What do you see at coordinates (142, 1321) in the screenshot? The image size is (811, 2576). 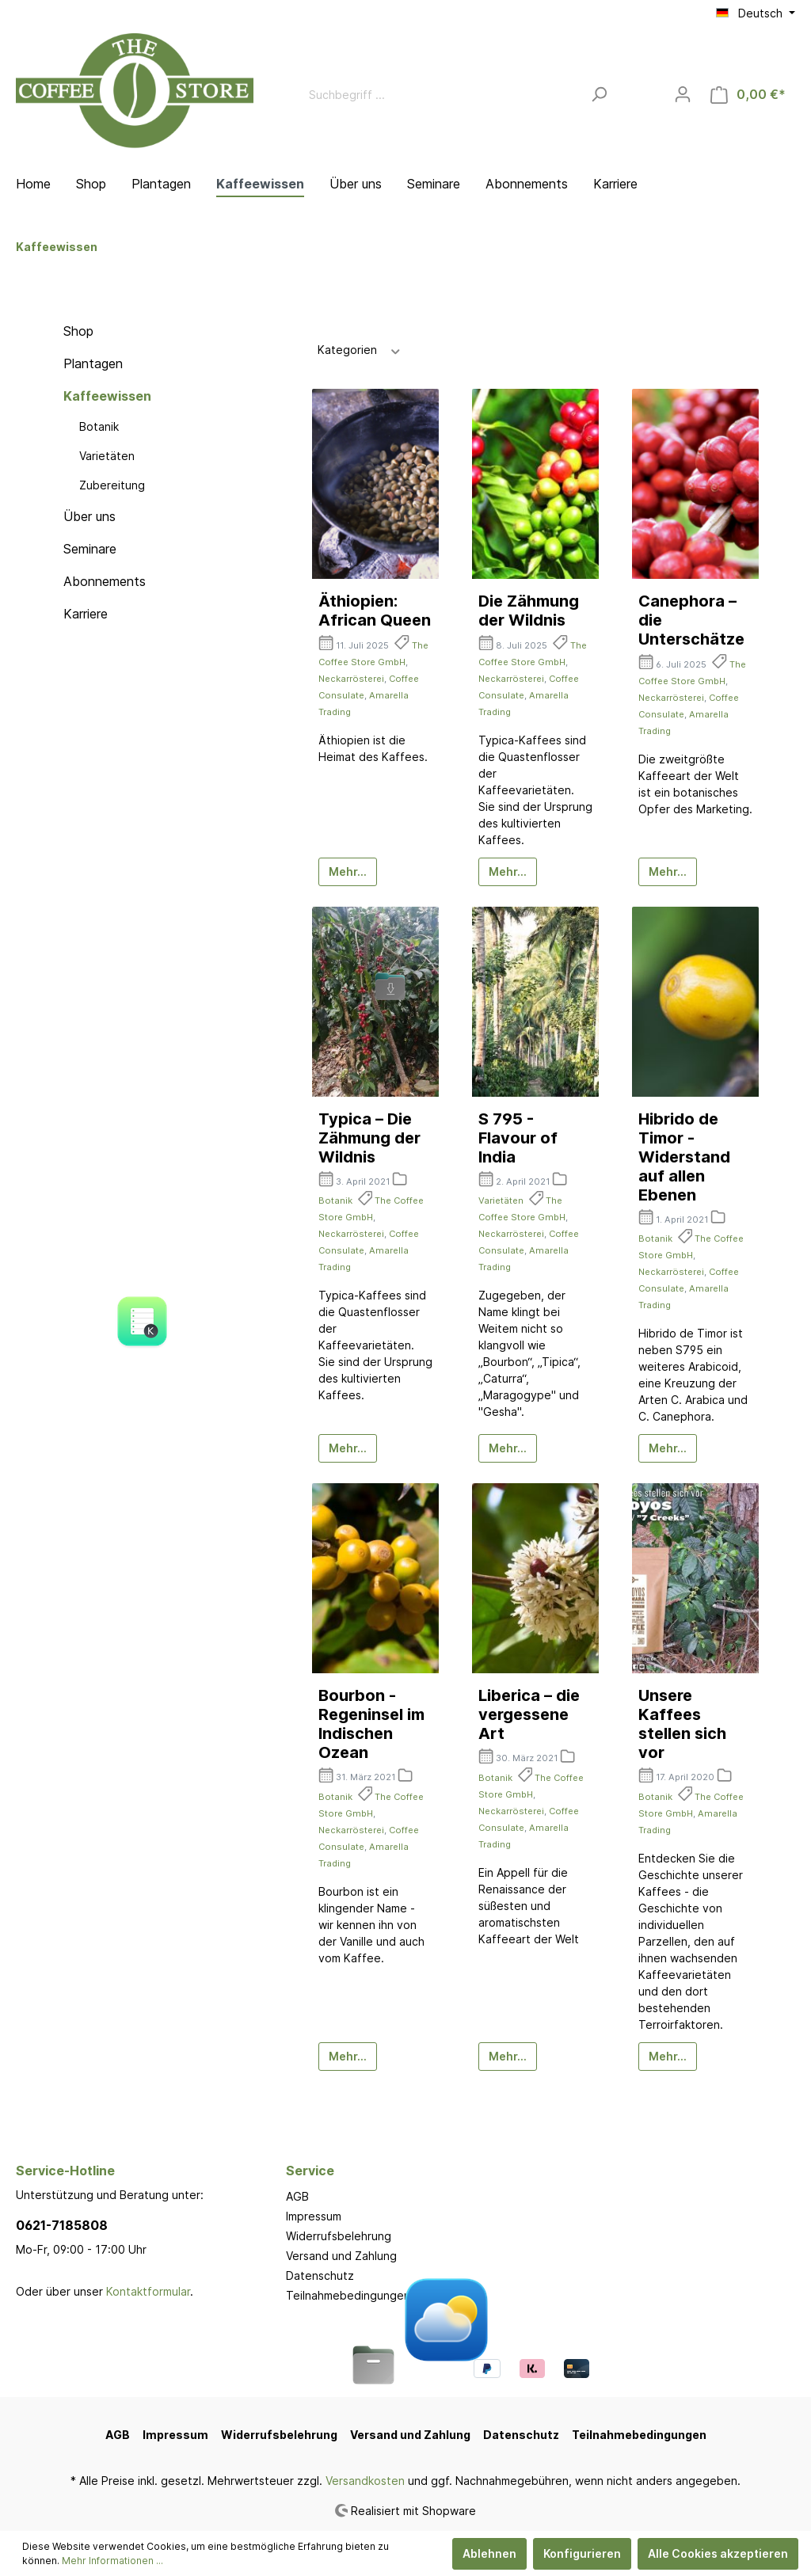 I see `view release notes and software updates` at bounding box center [142, 1321].